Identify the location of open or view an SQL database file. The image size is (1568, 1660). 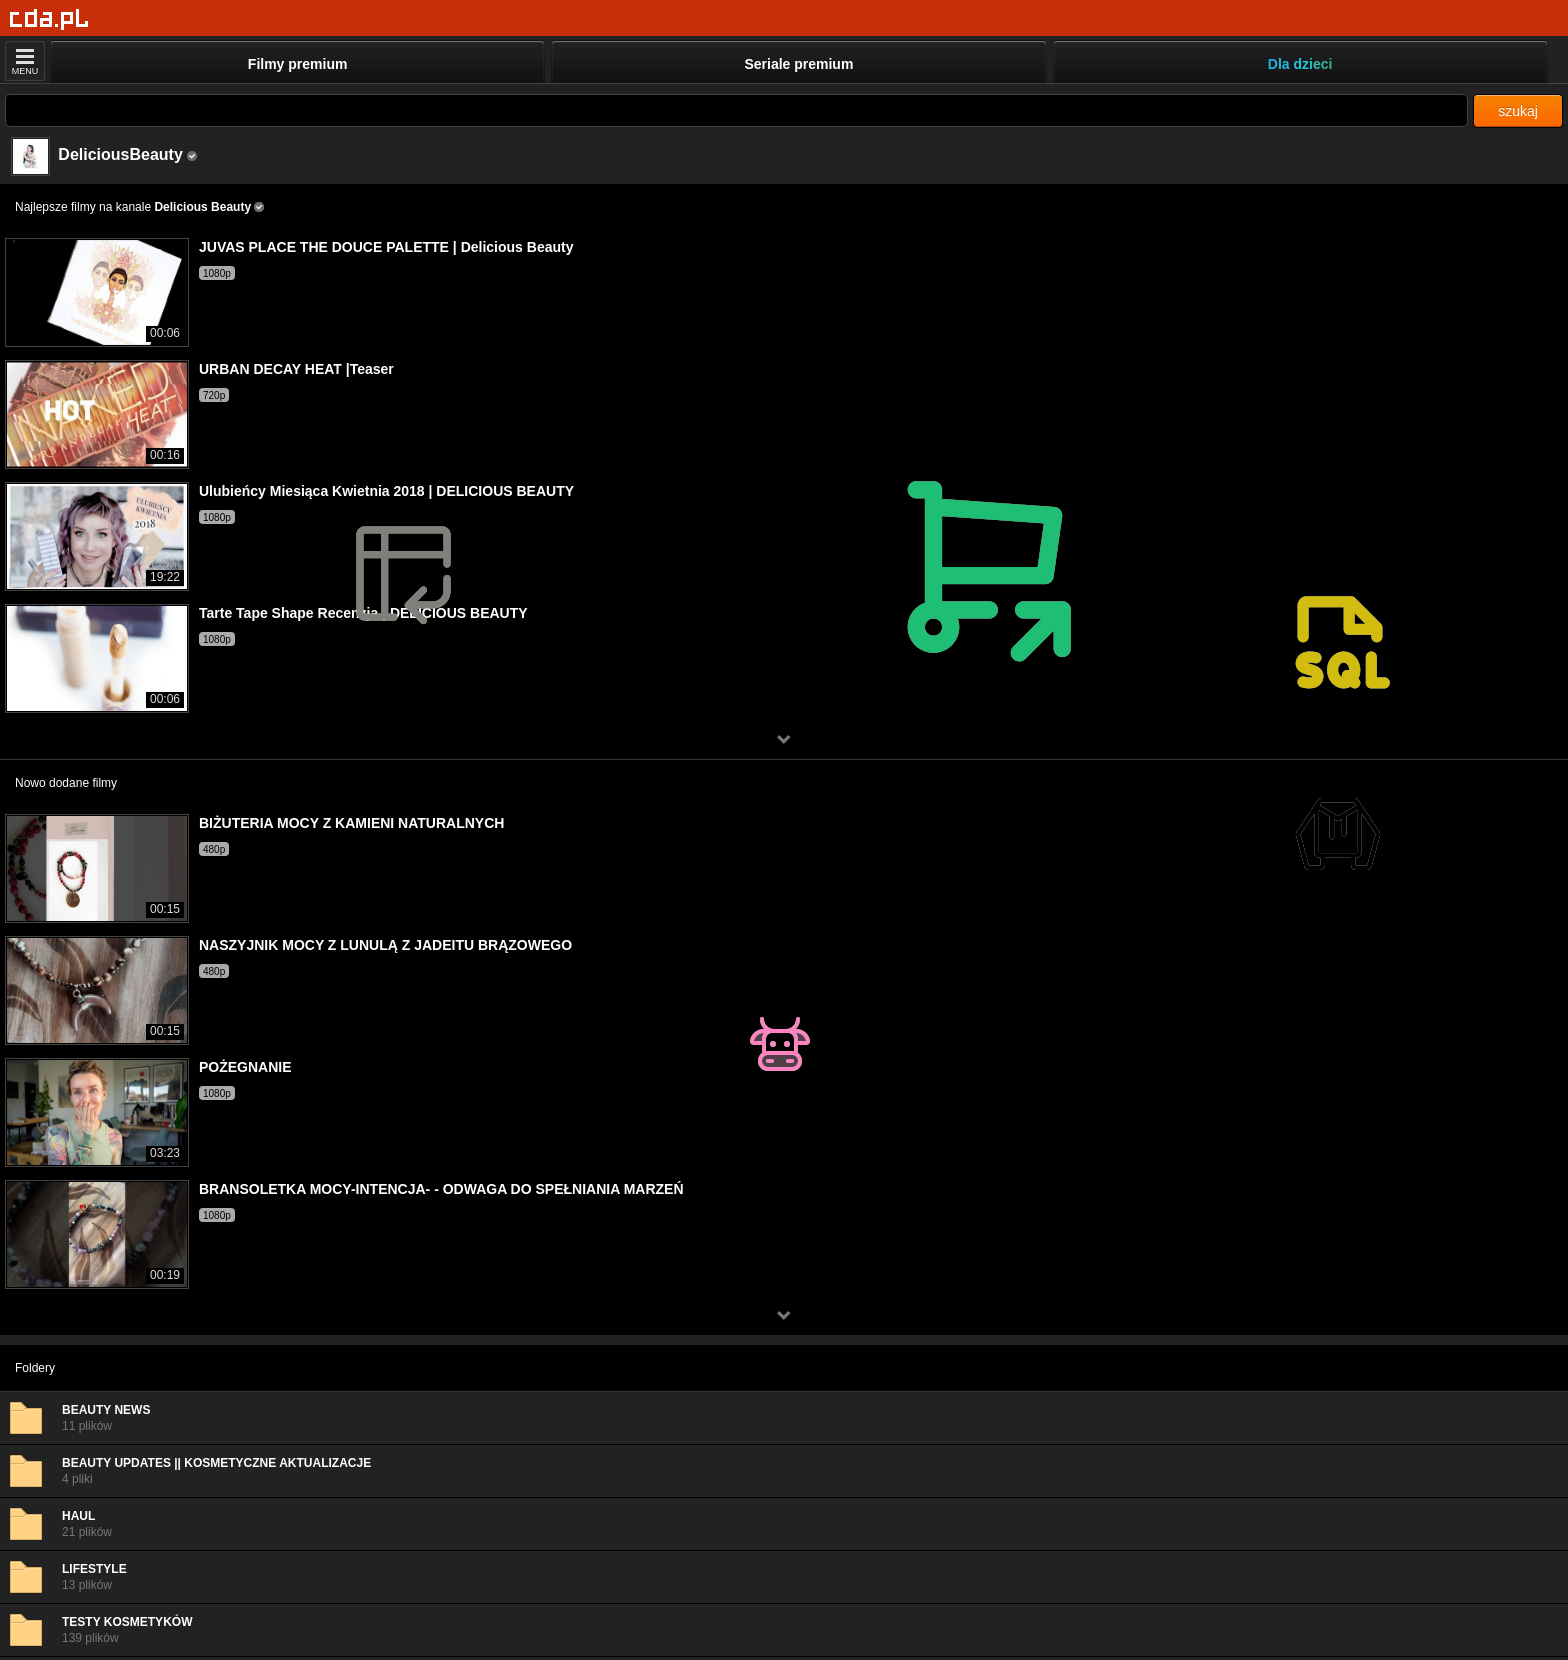
(1340, 646).